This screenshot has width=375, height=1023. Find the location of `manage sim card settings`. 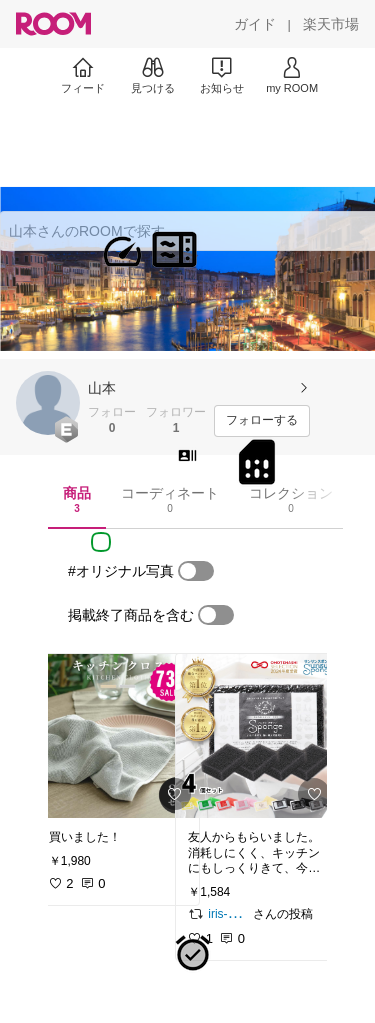

manage sim card settings is located at coordinates (257, 462).